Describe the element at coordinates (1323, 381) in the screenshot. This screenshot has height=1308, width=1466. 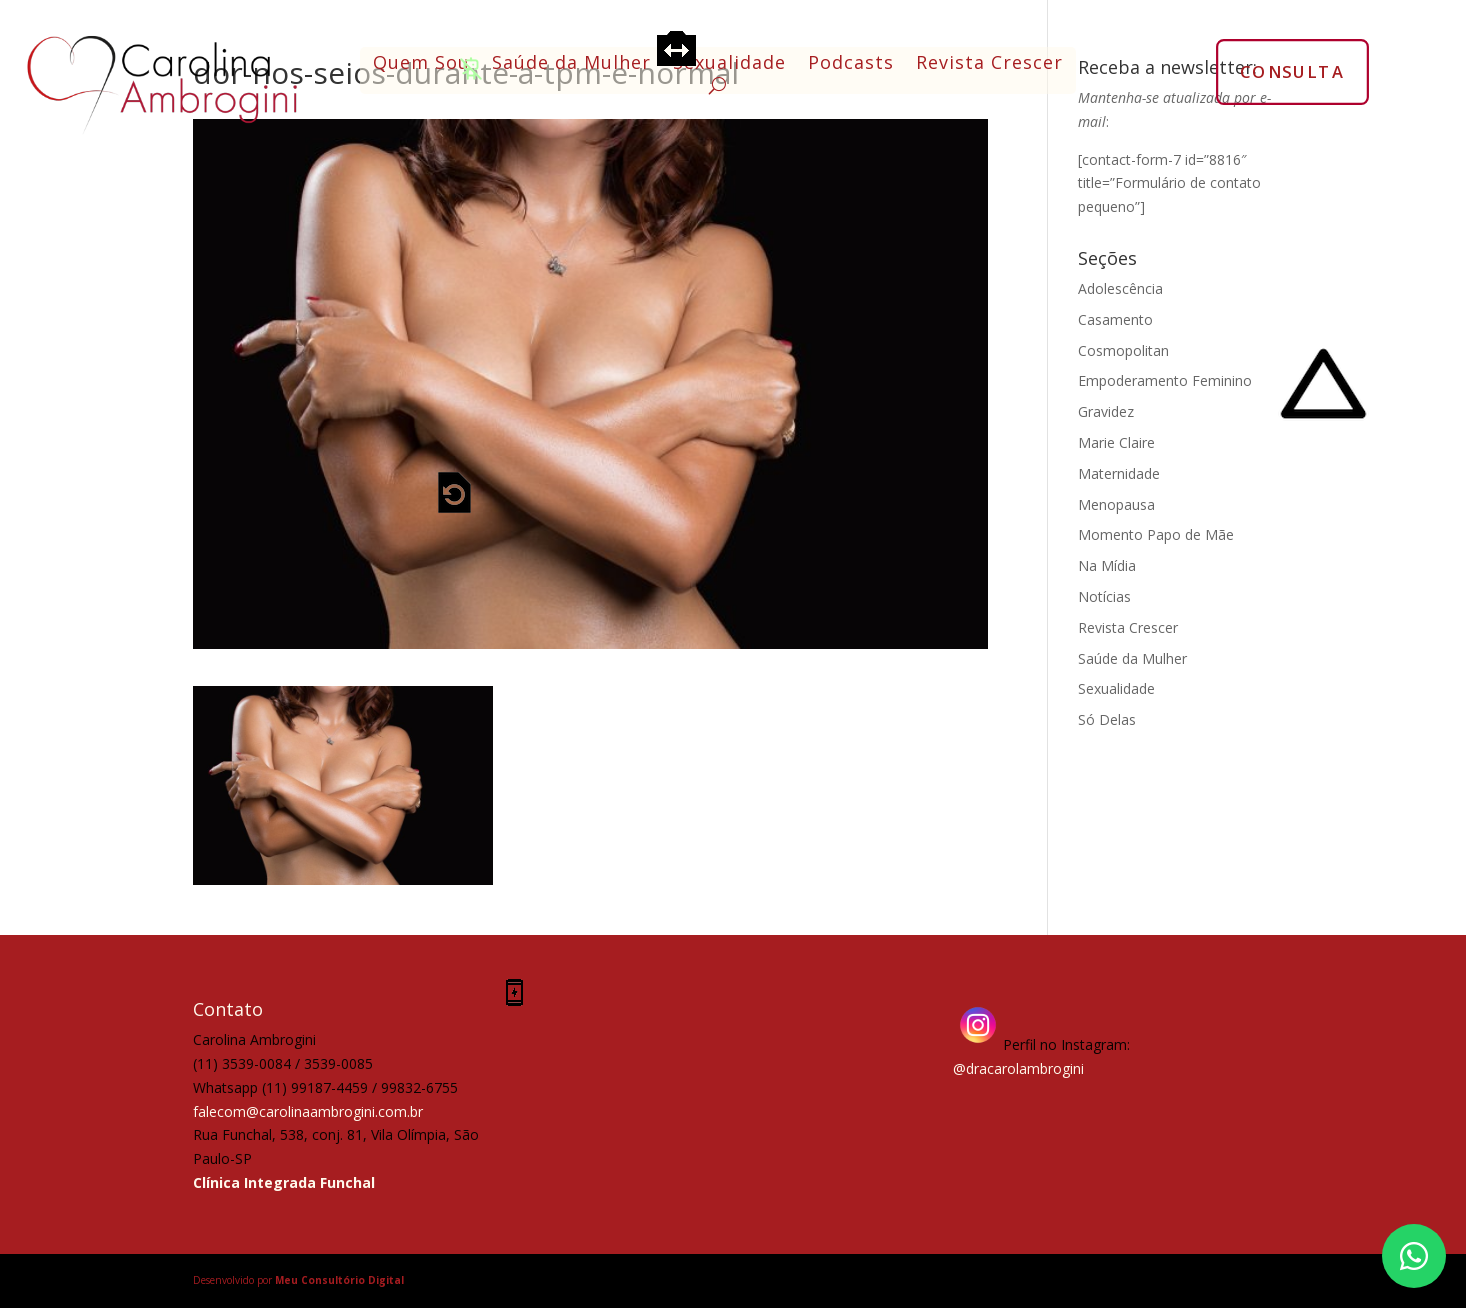
I see `view change history or version log` at that location.